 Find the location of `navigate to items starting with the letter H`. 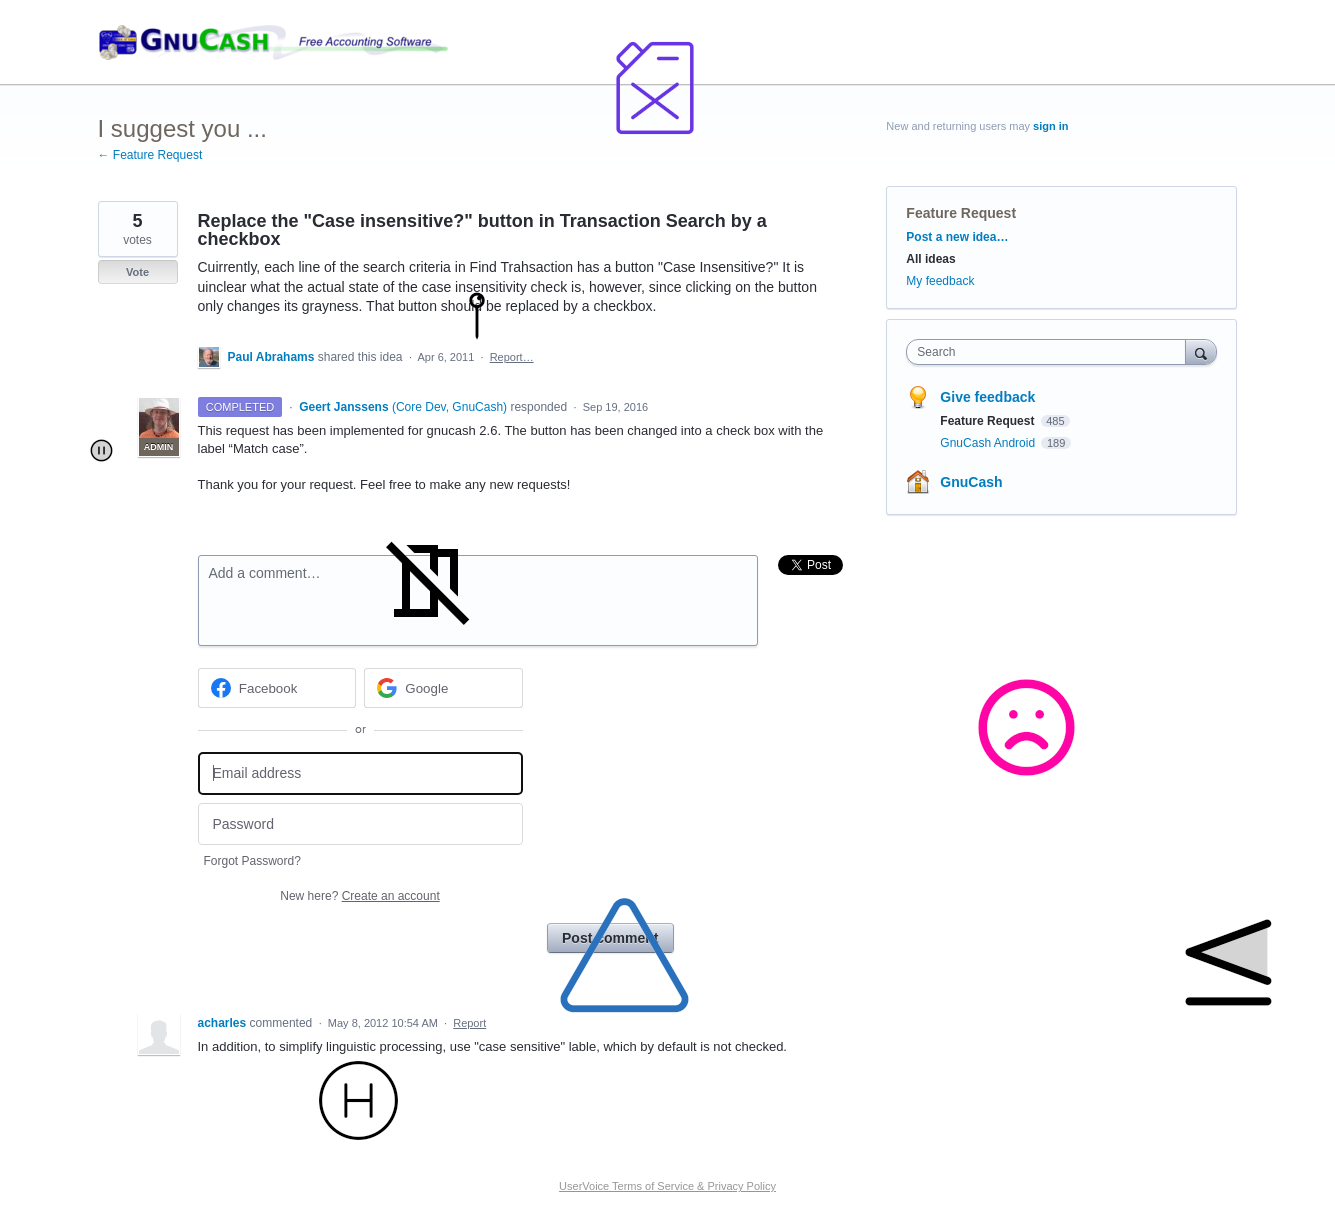

navigate to items starting with the letter H is located at coordinates (358, 1100).